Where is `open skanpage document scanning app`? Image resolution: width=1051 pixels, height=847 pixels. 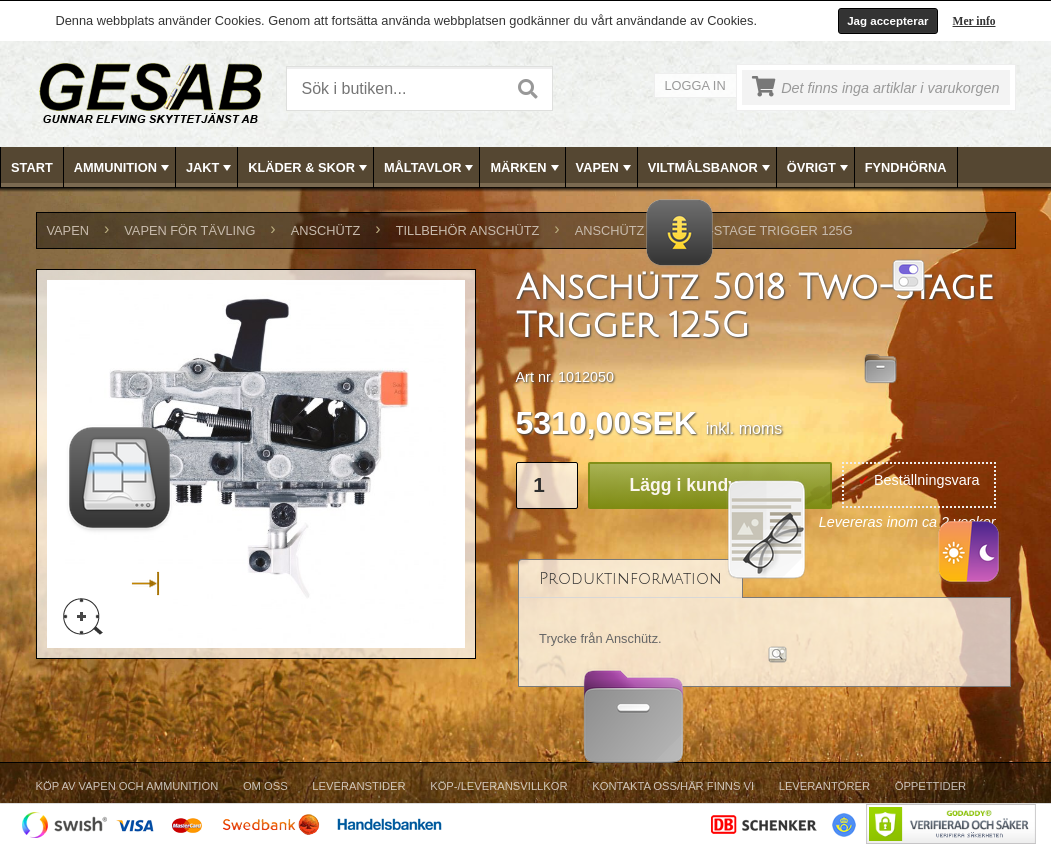 open skanpage document scanning app is located at coordinates (119, 477).